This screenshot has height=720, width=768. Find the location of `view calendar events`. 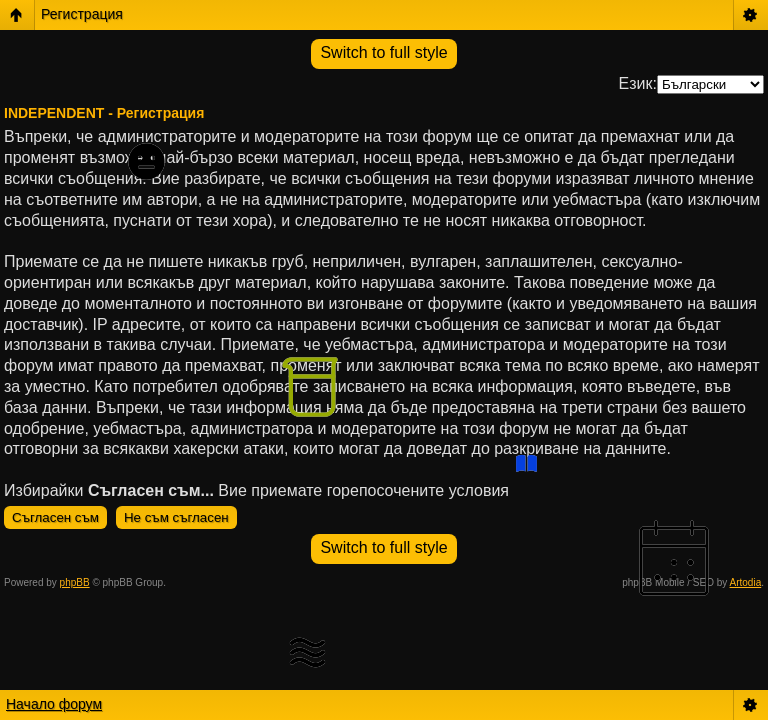

view calendar events is located at coordinates (674, 561).